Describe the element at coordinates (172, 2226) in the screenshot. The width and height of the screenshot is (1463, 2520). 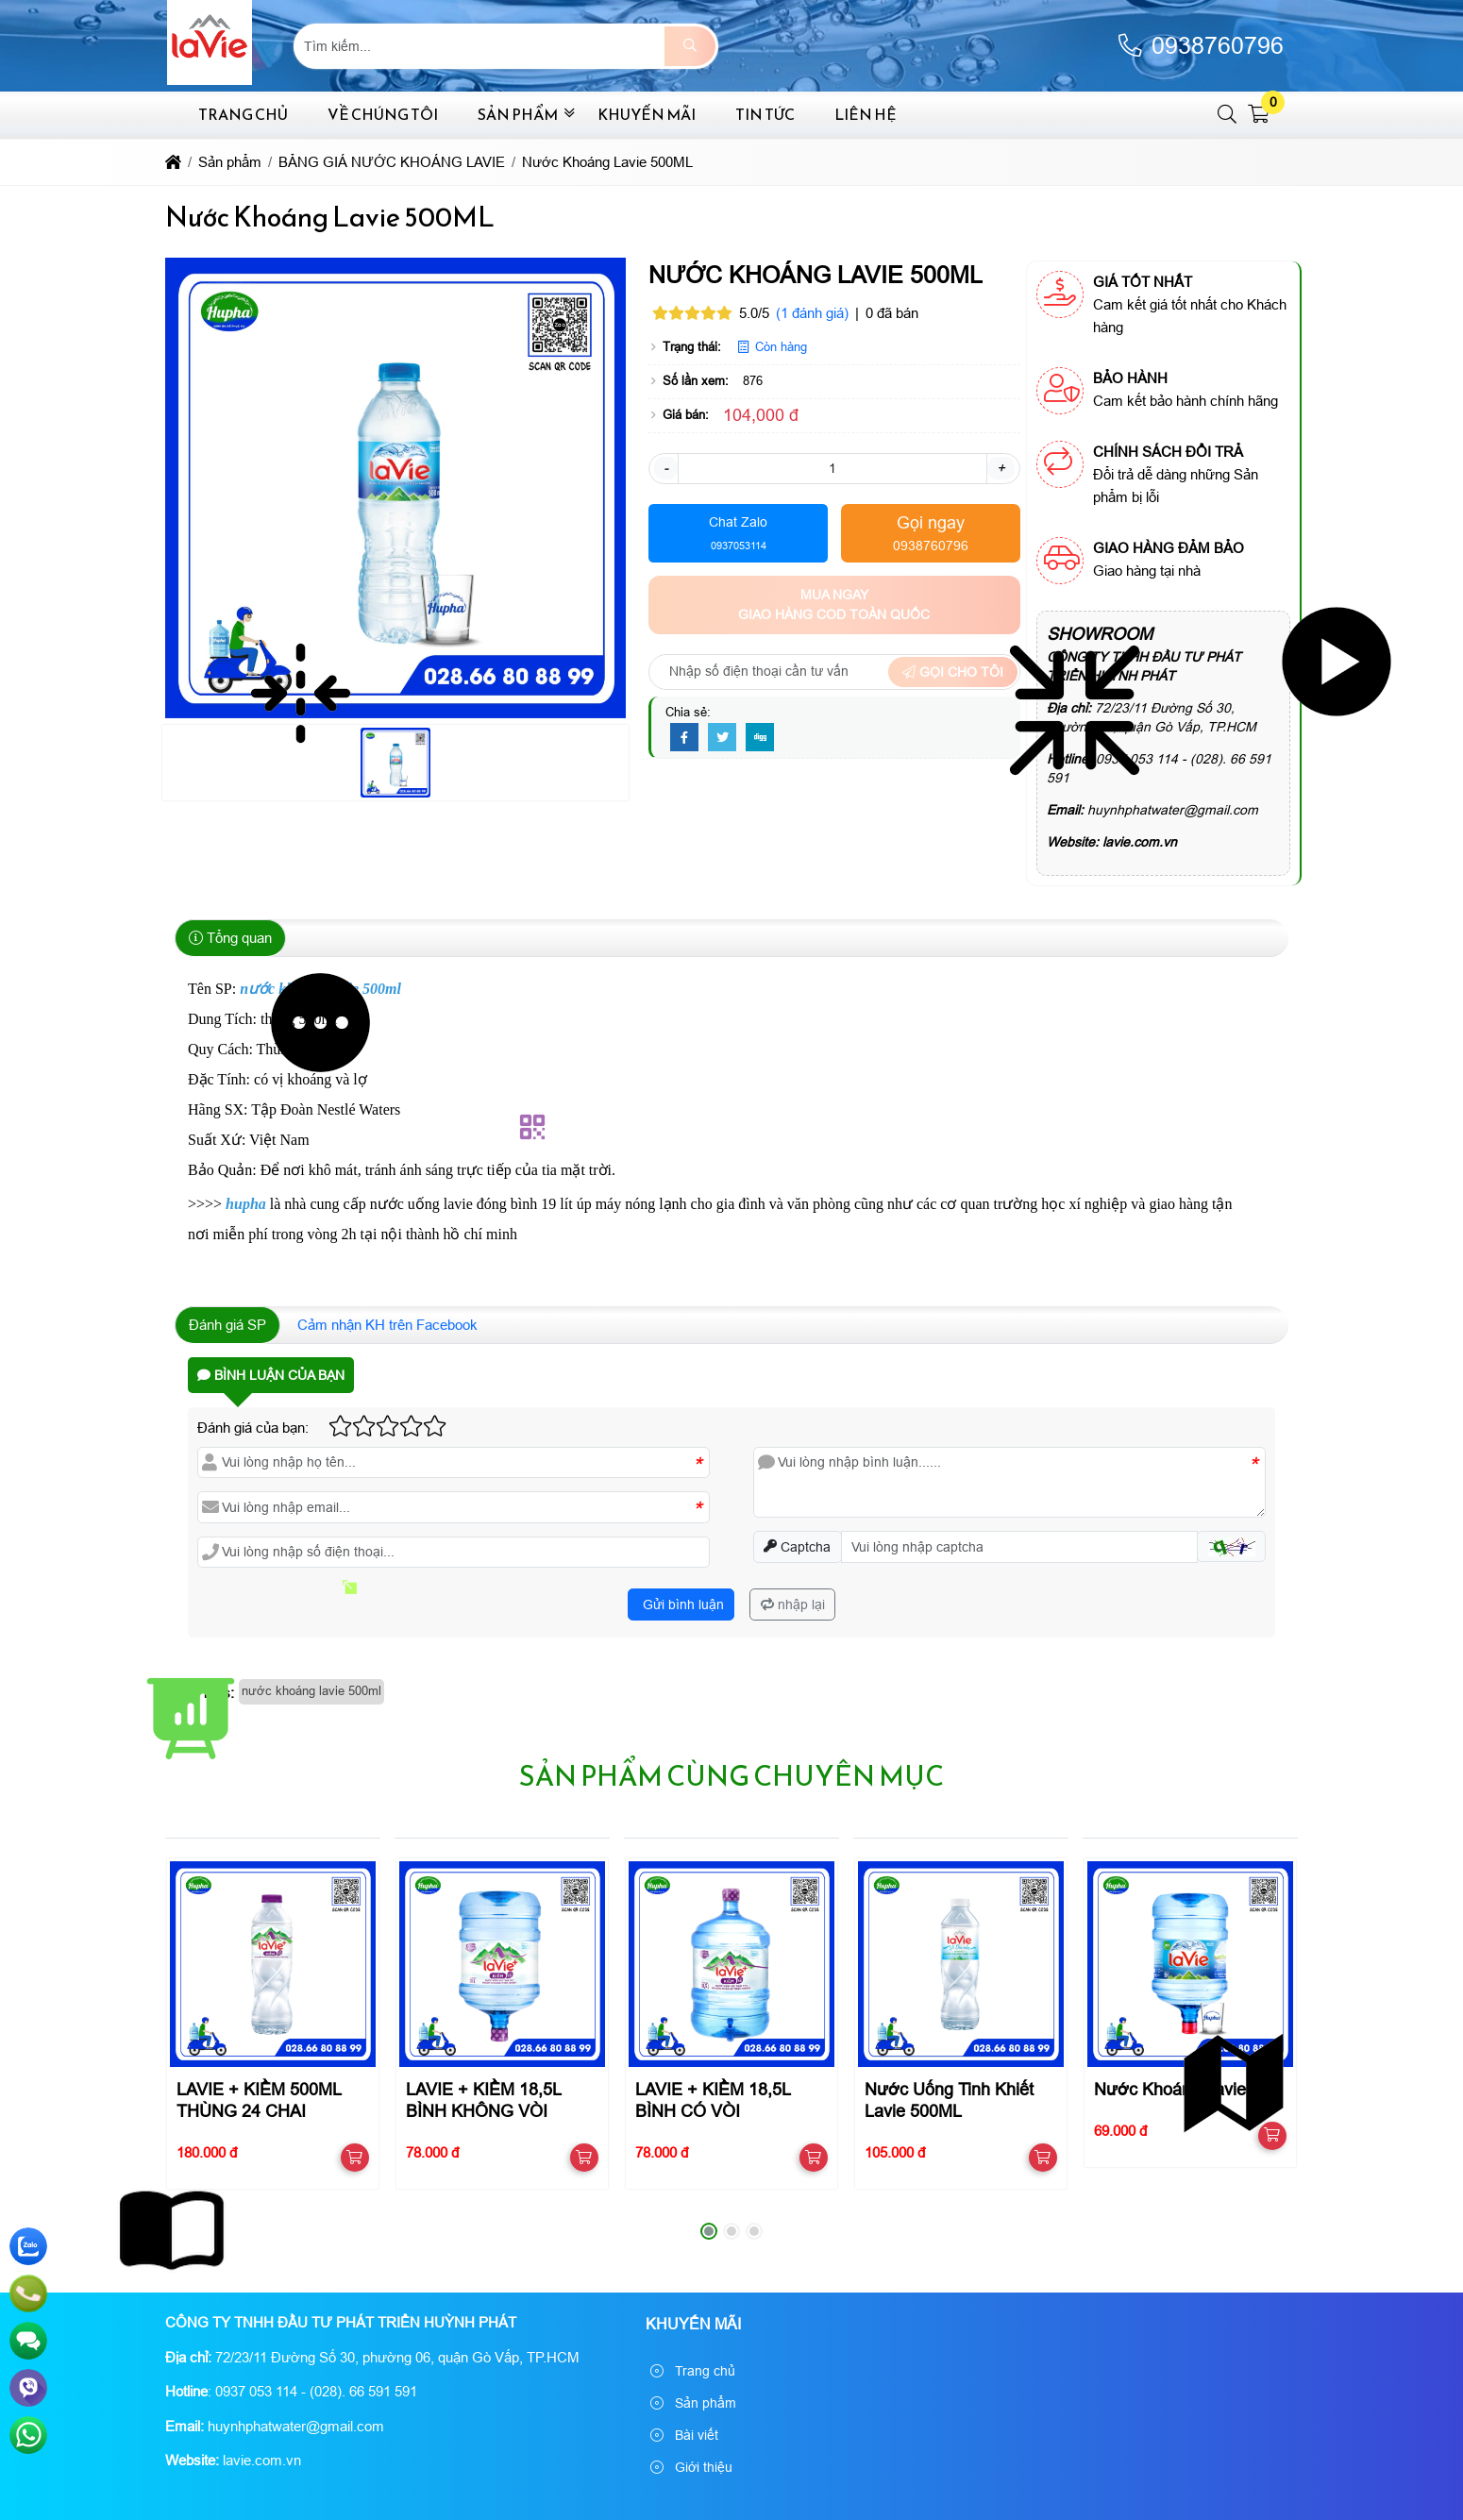
I see `import contacts from address book` at that location.